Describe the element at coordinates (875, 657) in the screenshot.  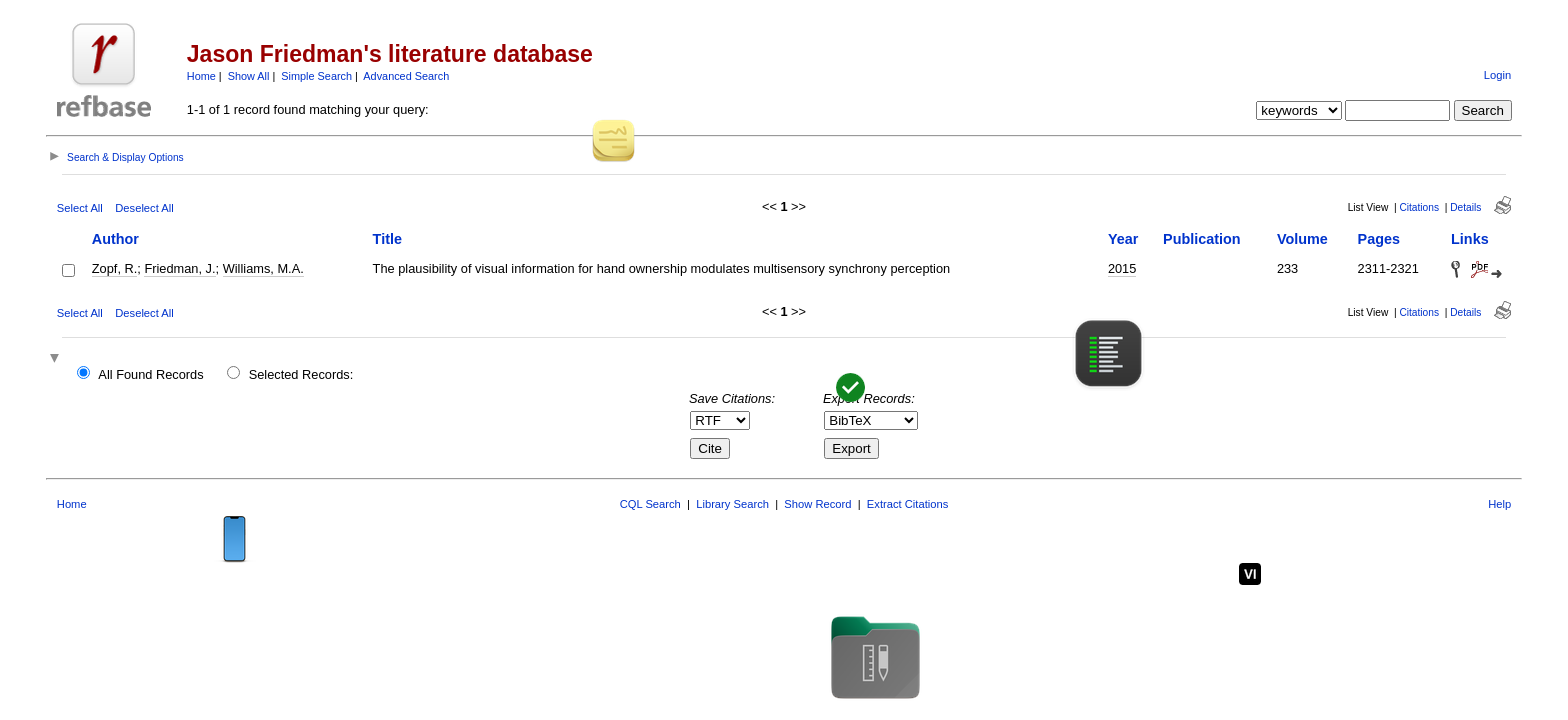
I see `access your templates folder` at that location.